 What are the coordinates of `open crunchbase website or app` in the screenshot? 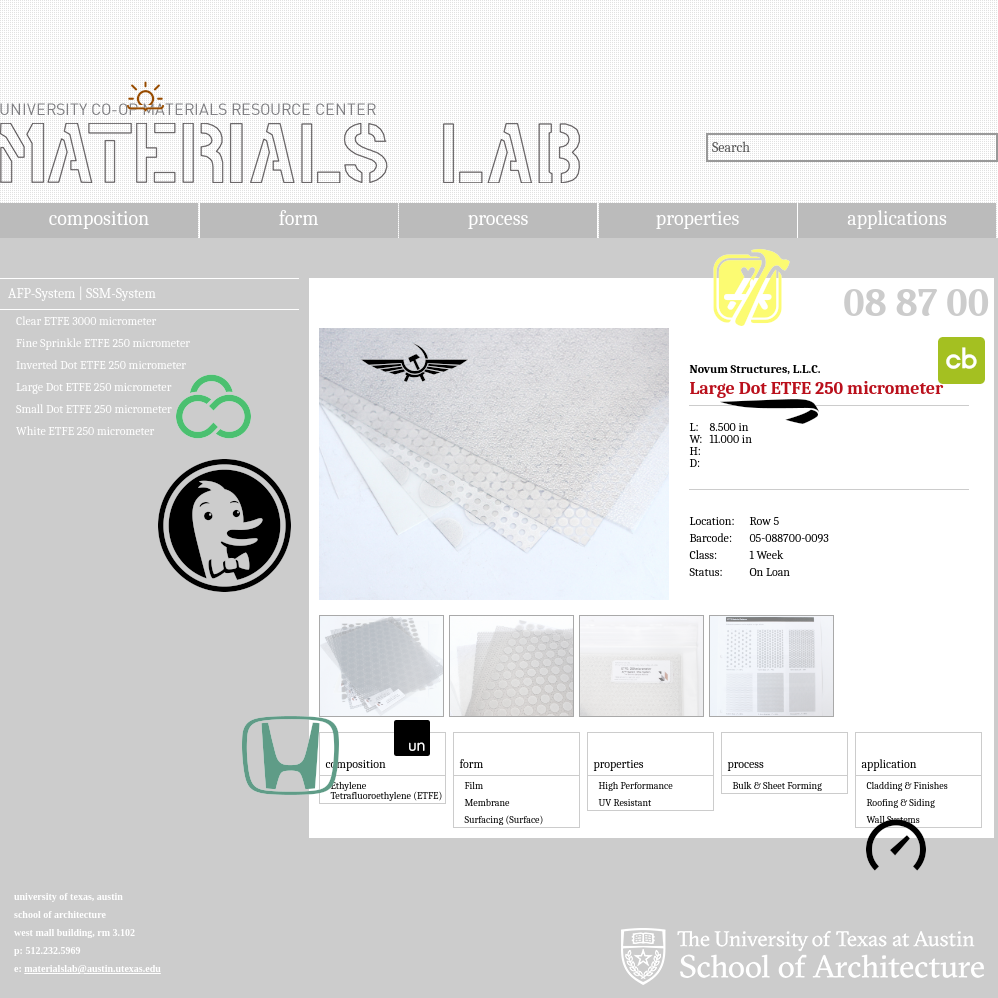 It's located at (961, 360).